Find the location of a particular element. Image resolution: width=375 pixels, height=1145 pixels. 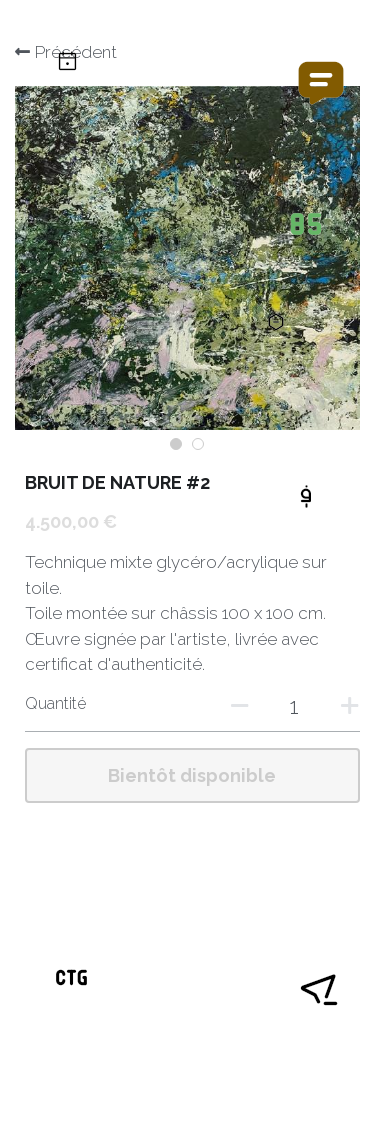

displays the number 85 as a badge or counter is located at coordinates (306, 224).